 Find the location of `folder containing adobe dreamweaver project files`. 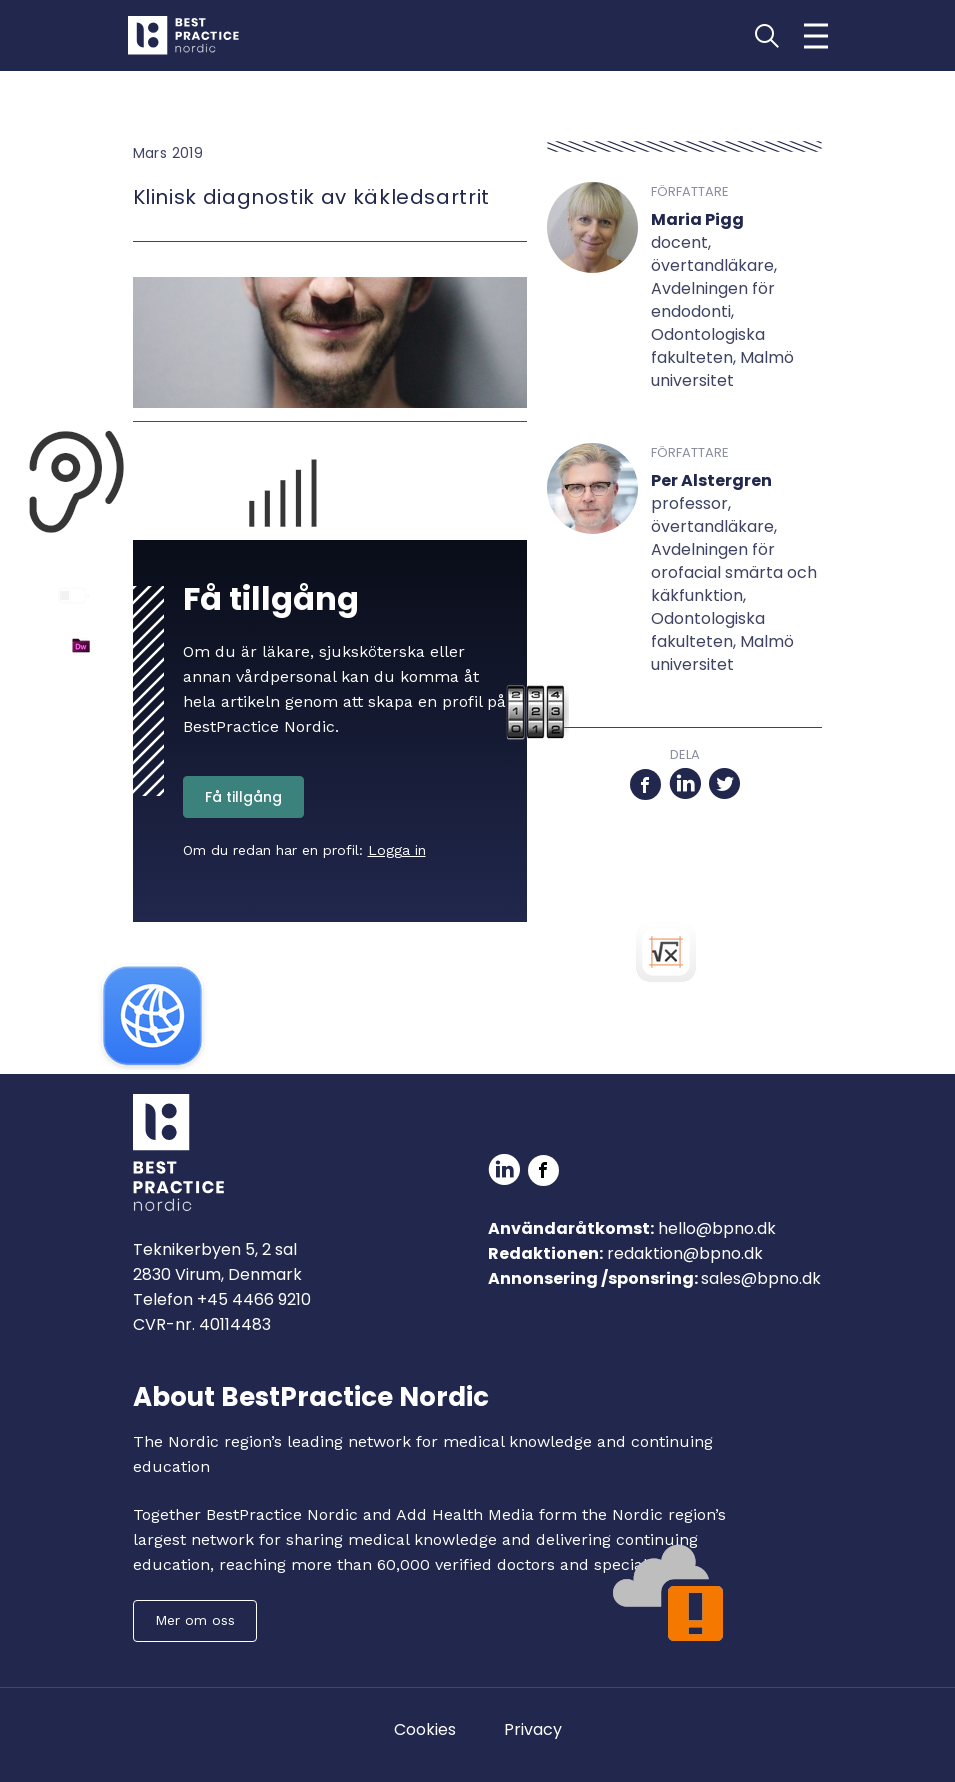

folder containing adobe dreamweaver project files is located at coordinates (81, 646).